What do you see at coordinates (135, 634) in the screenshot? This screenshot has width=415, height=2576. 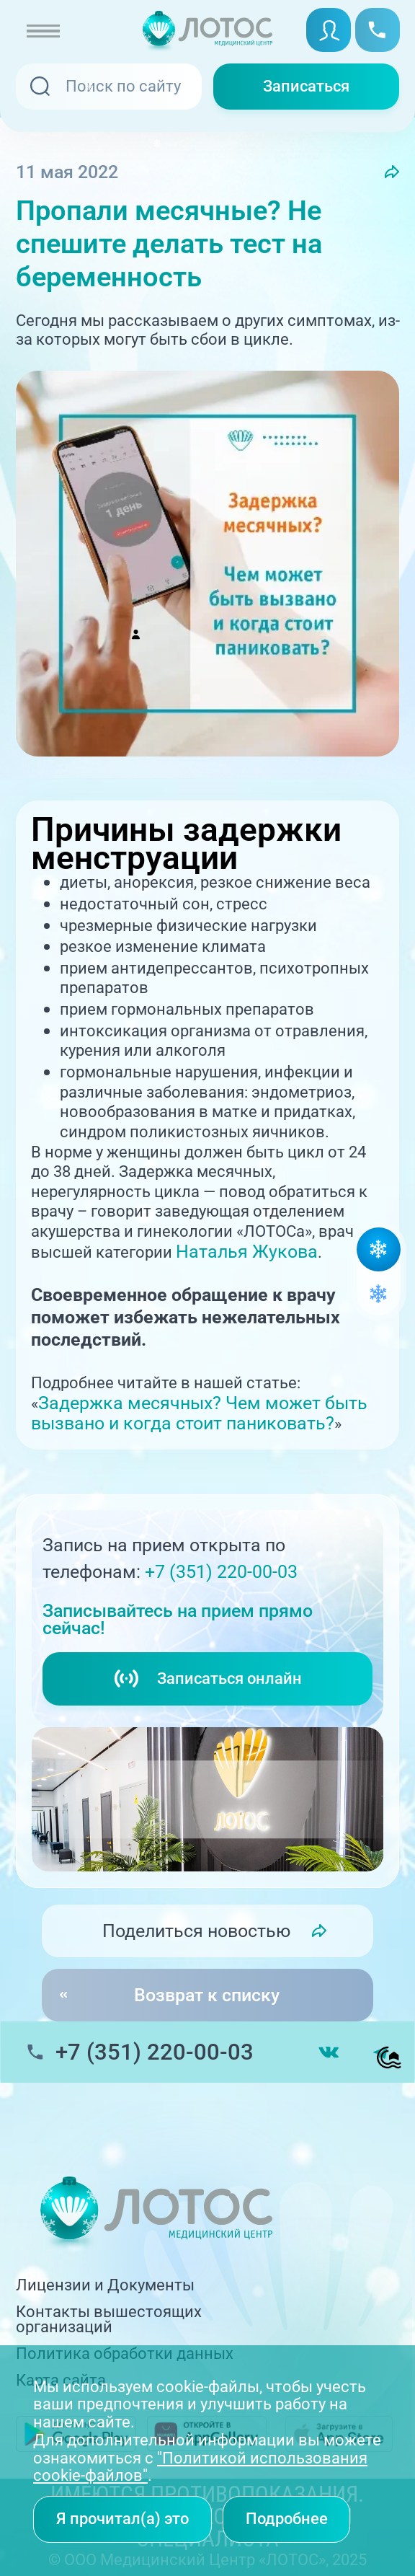 I see `view your profile` at bounding box center [135, 634].